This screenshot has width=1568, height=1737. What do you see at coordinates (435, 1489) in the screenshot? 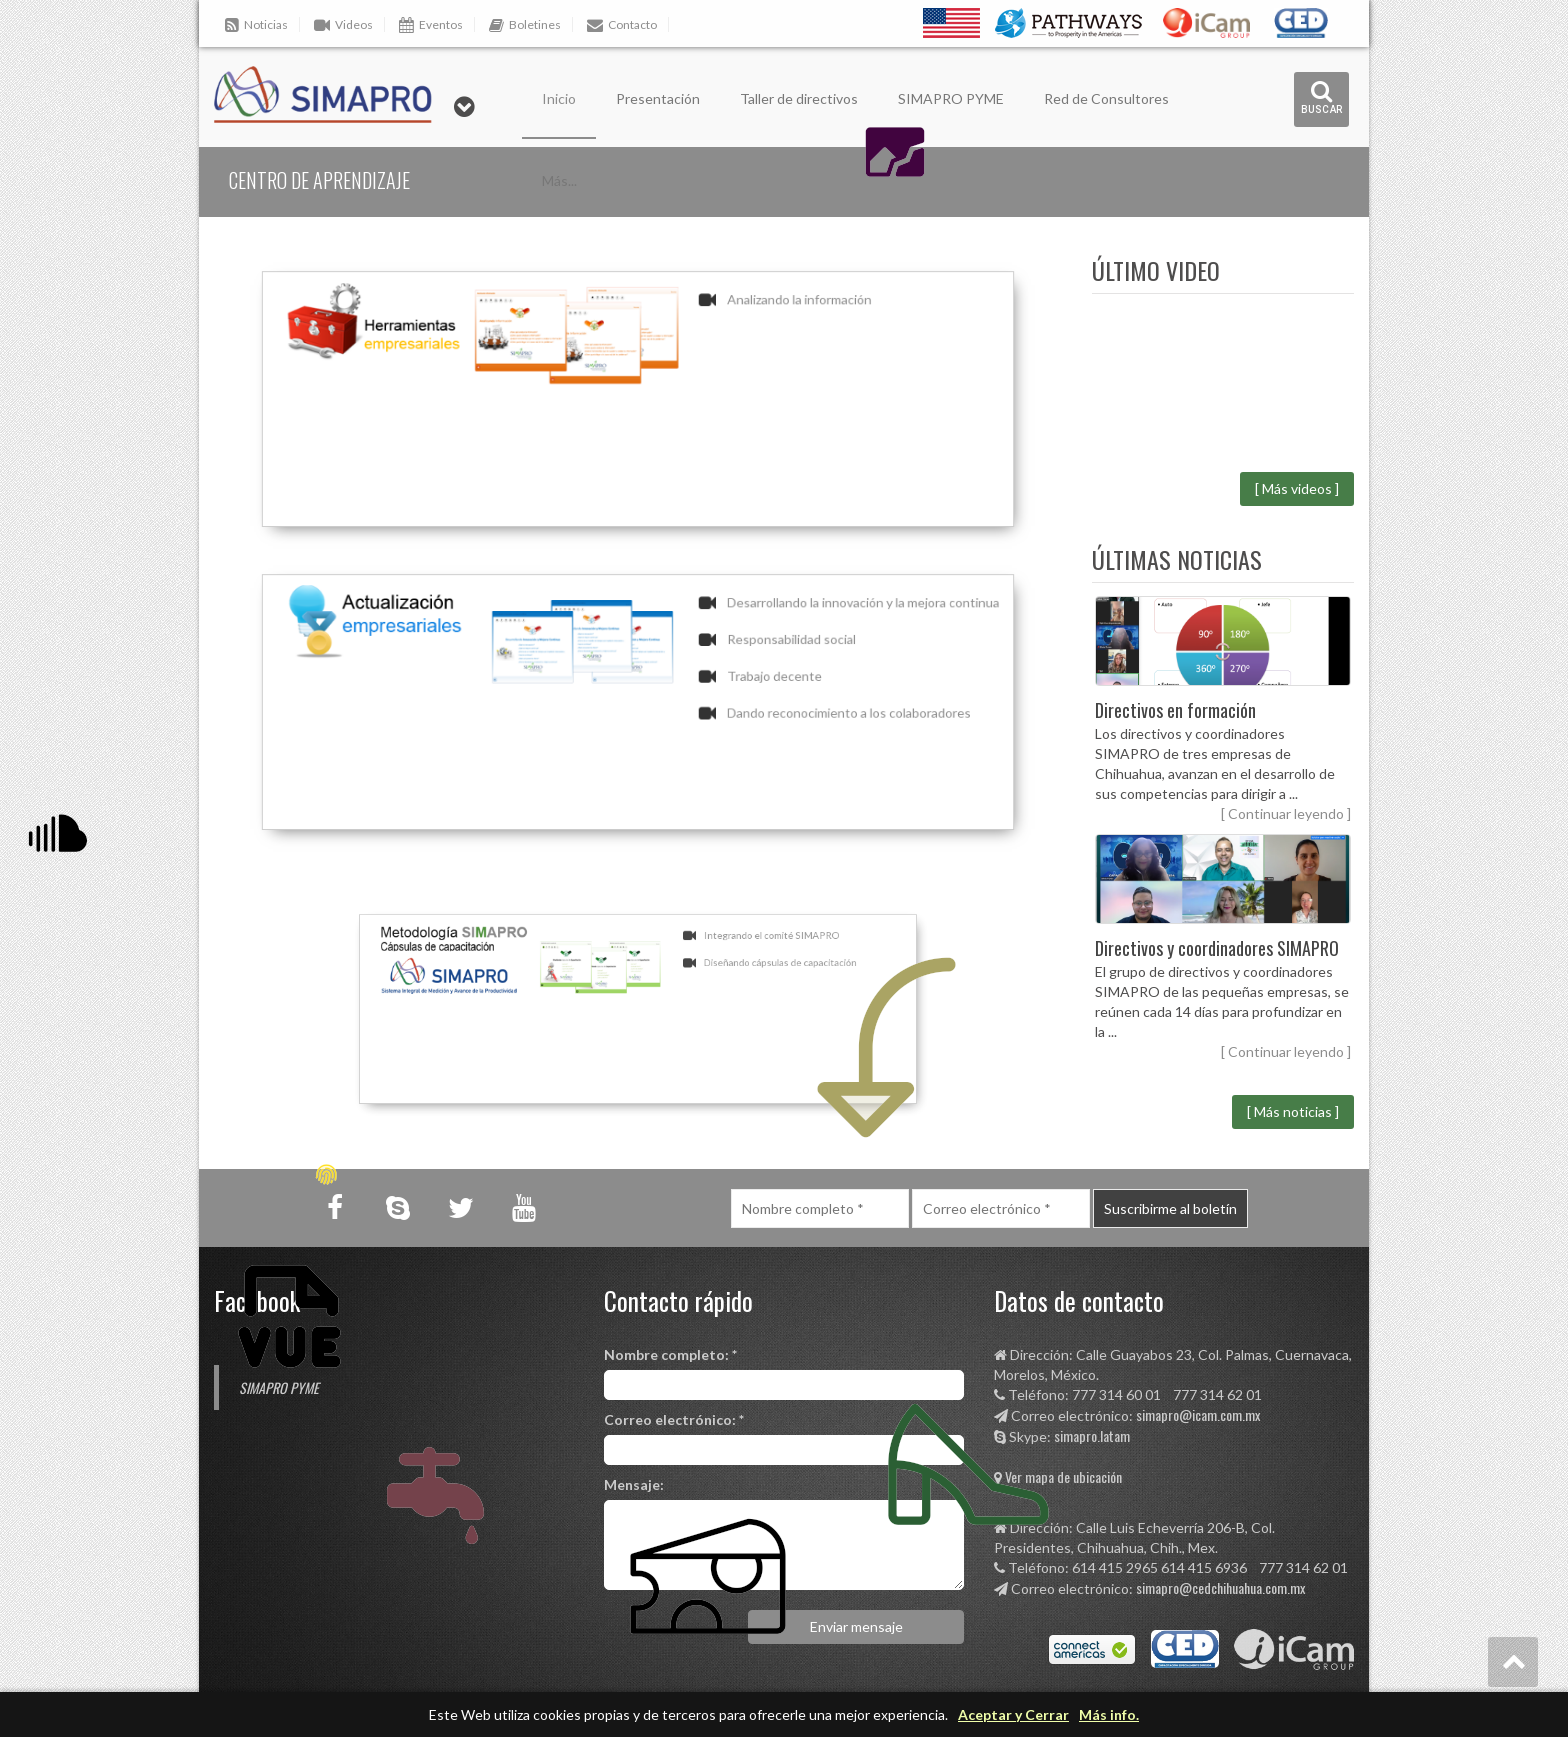
I see `access water or plumbing settings` at bounding box center [435, 1489].